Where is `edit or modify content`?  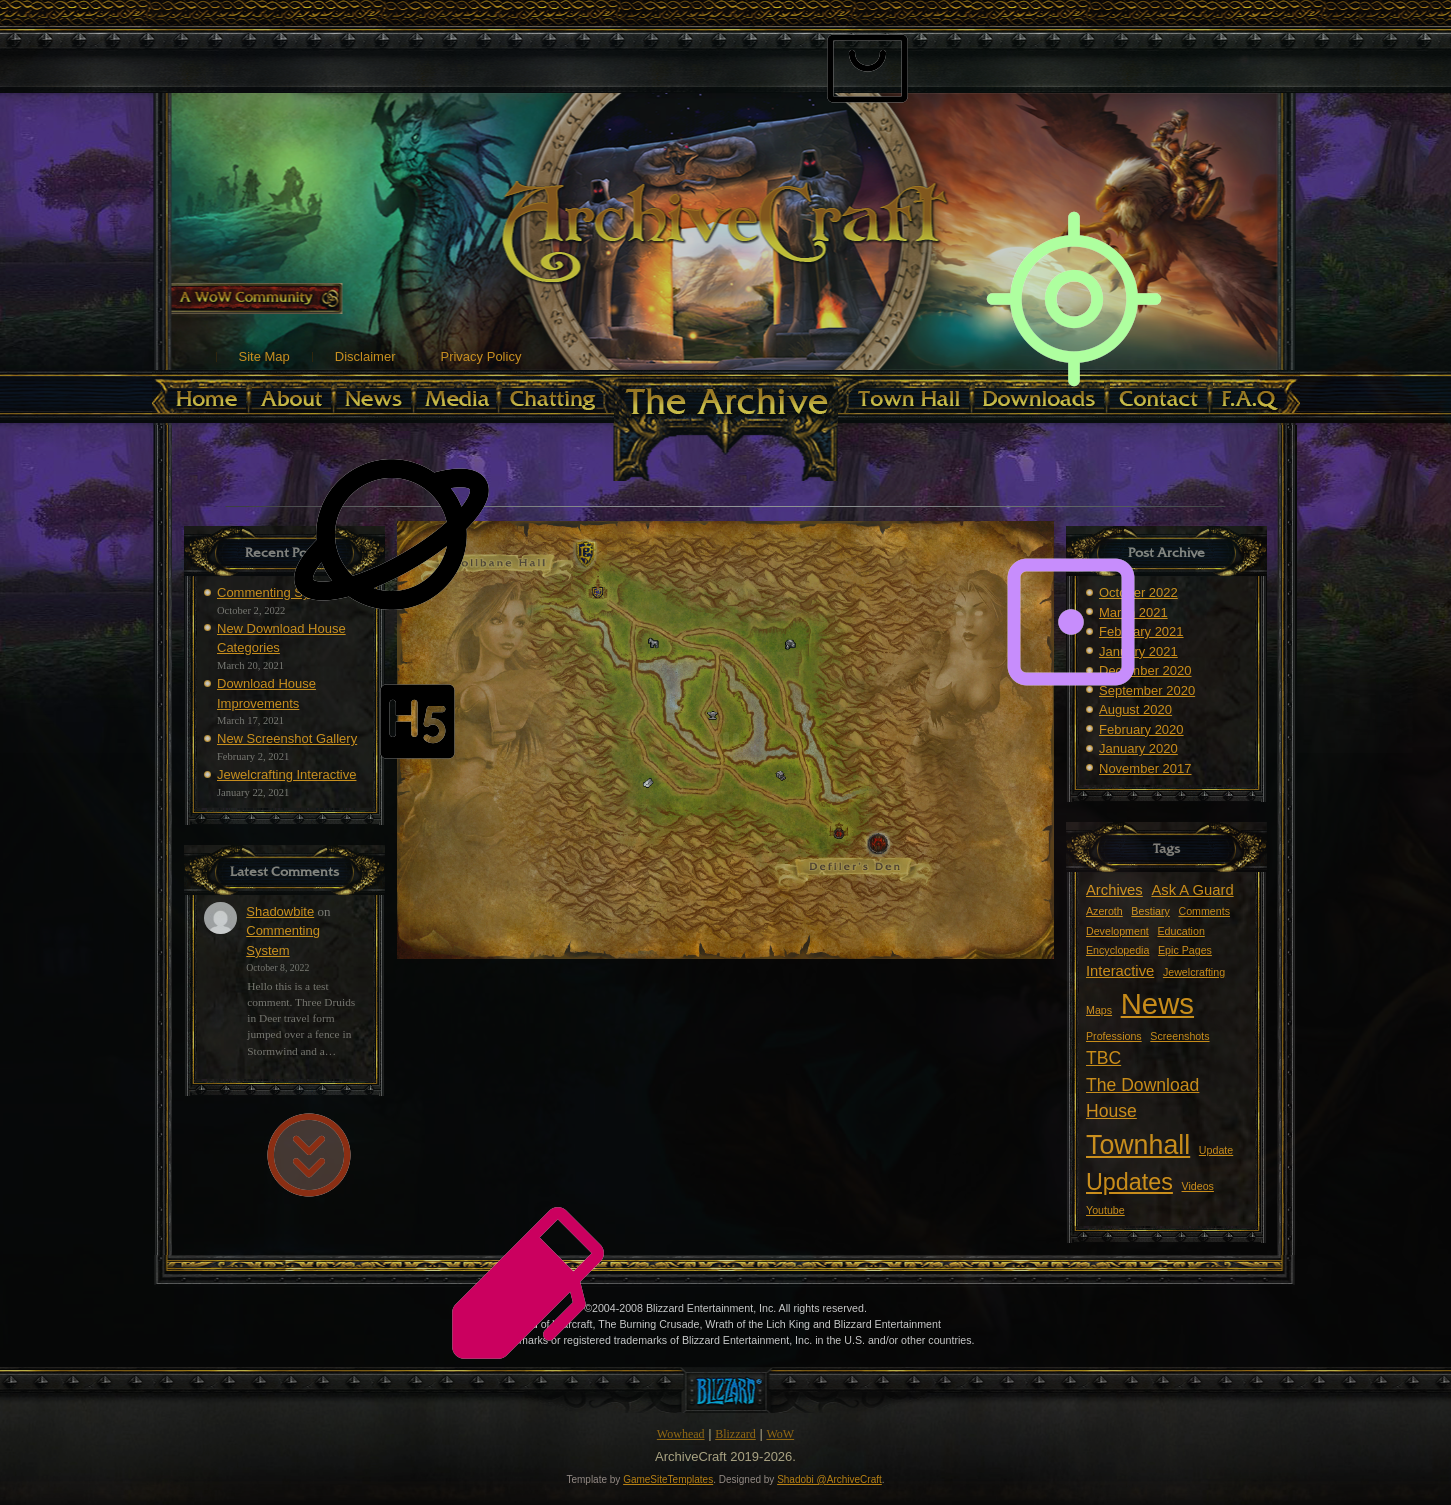
edit or modify content is located at coordinates (525, 1286).